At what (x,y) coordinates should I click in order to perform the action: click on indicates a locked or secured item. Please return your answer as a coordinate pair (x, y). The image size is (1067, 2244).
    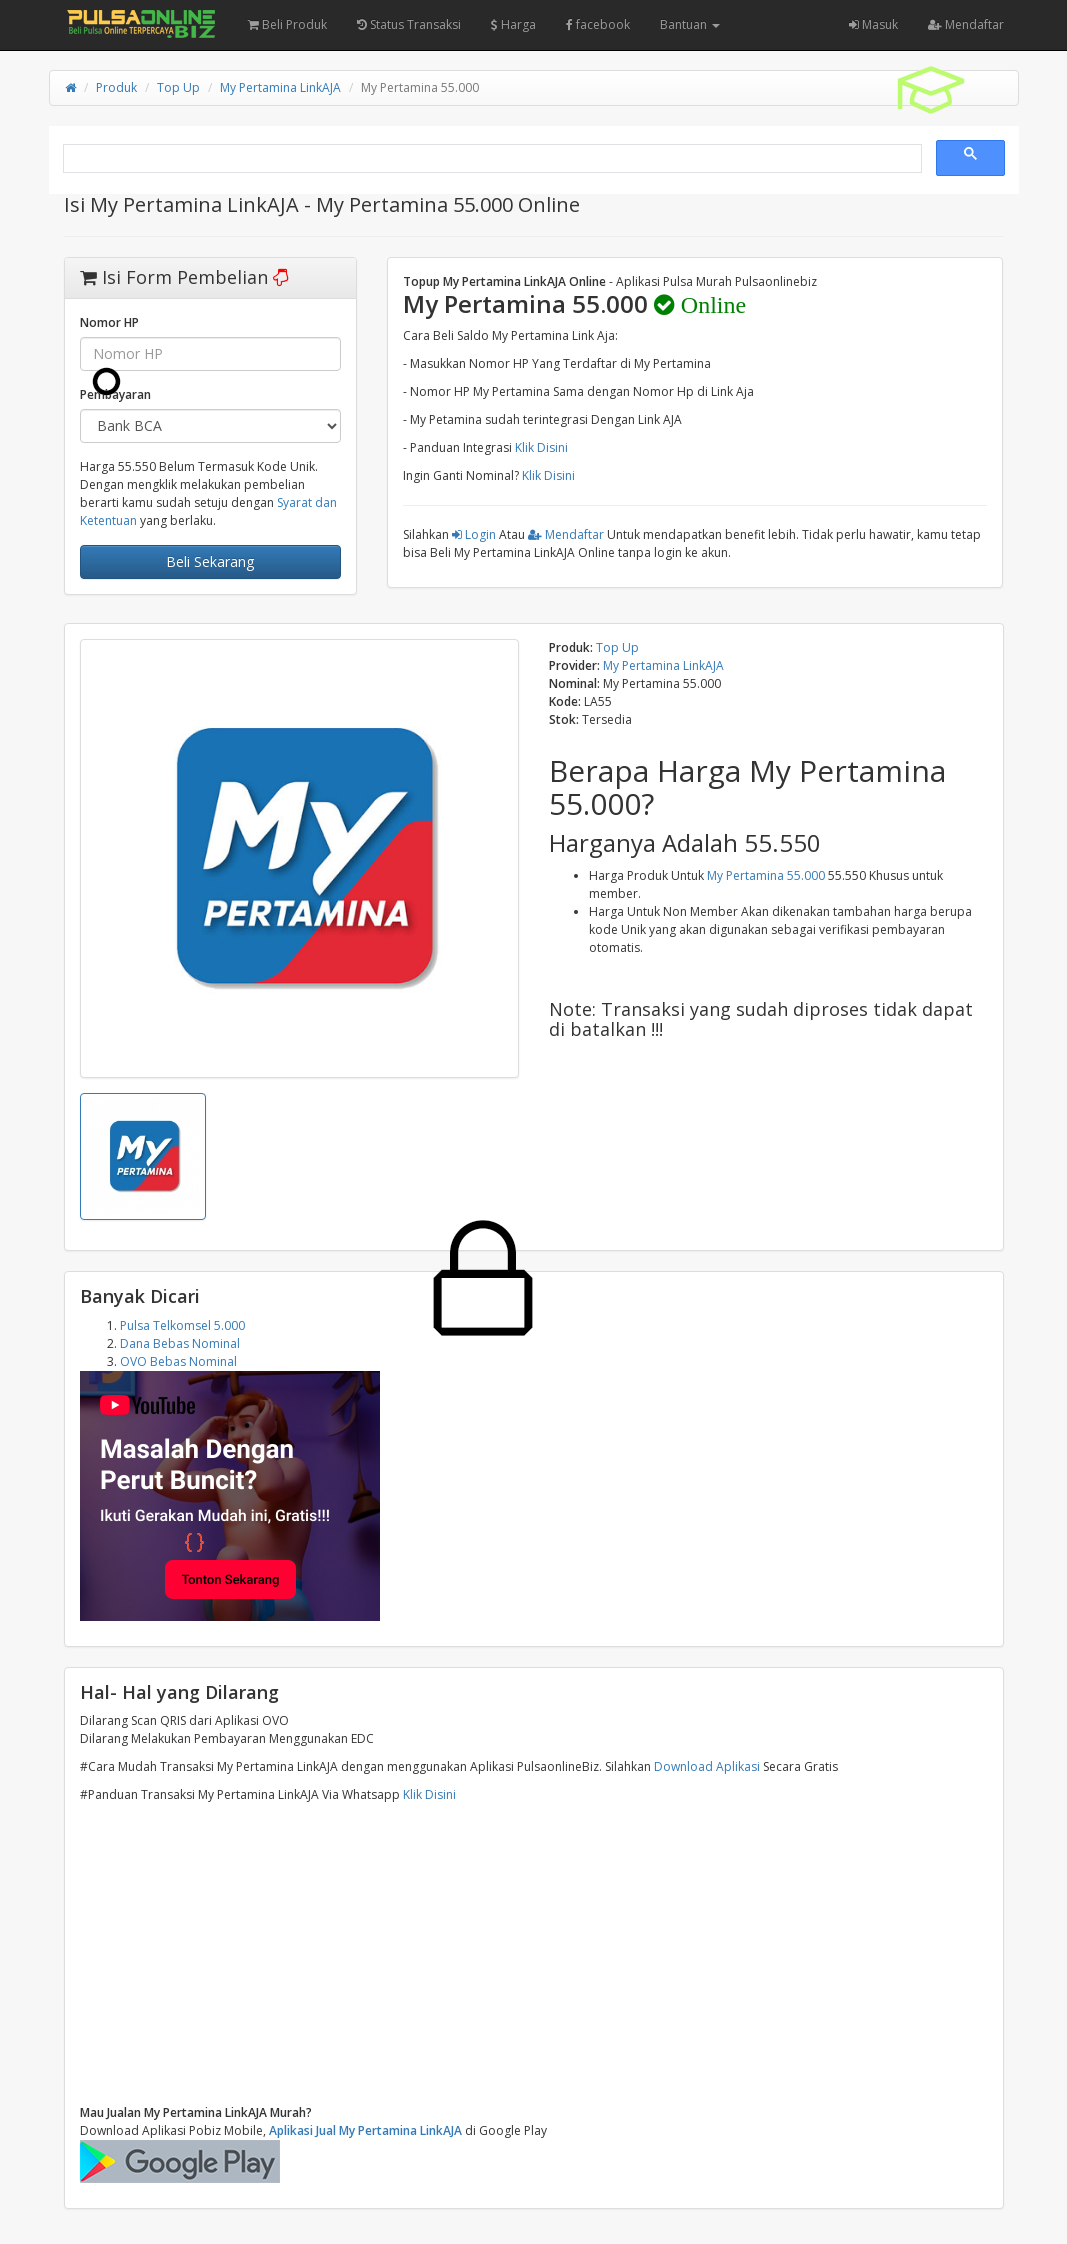
    Looking at the image, I should click on (483, 1278).